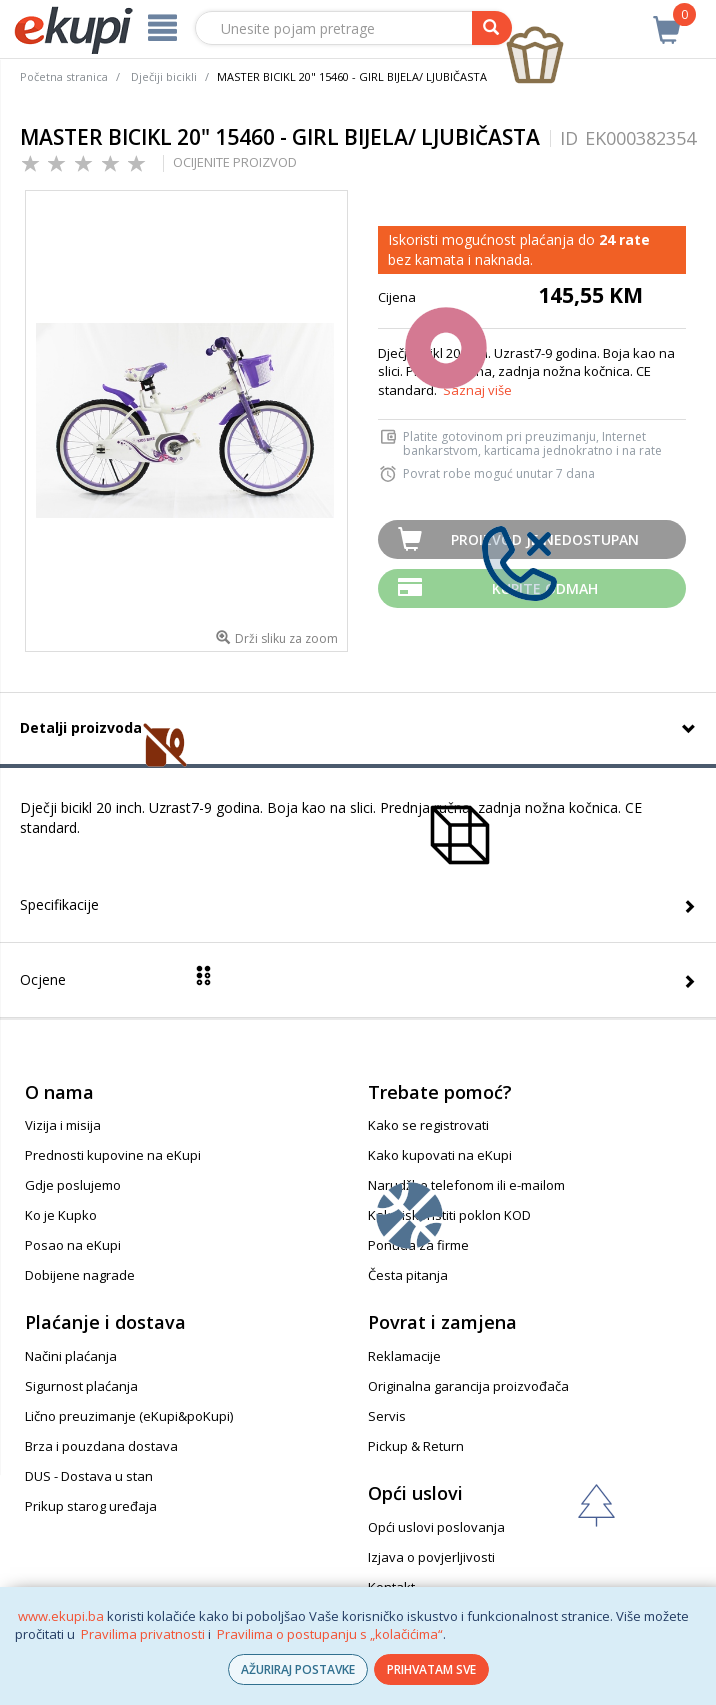 The height and width of the screenshot is (1705, 716). What do you see at coordinates (165, 745) in the screenshot?
I see `indicates toilet paper is out of stock or unavailable` at bounding box center [165, 745].